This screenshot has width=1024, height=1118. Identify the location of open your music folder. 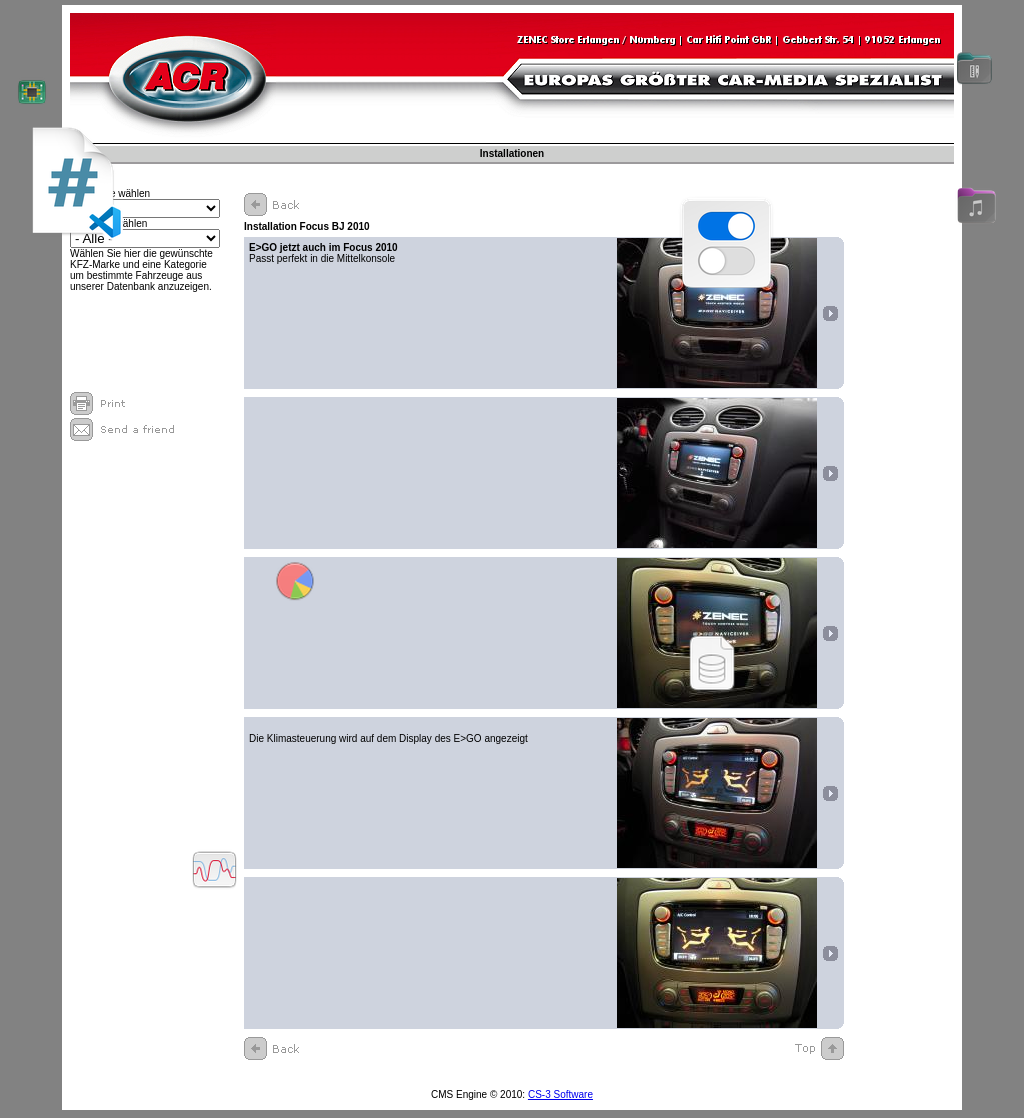
(976, 205).